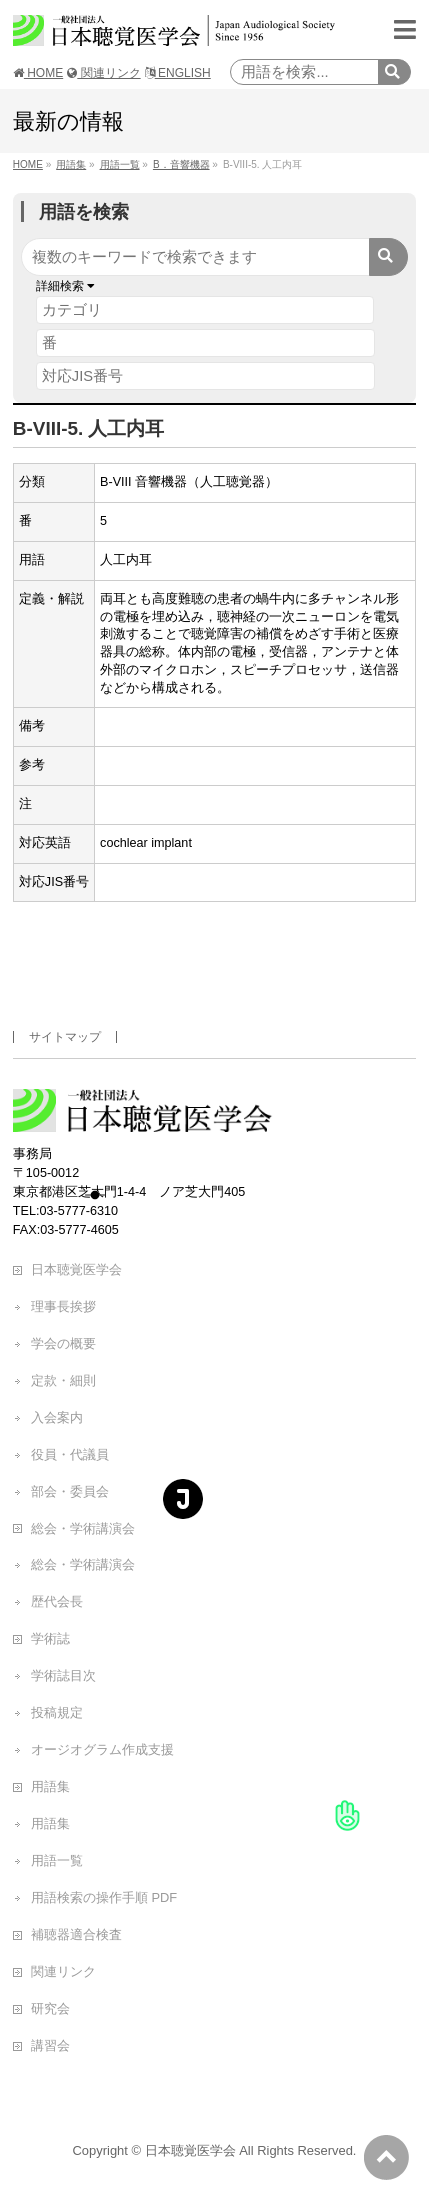  Describe the element at coordinates (183, 1499) in the screenshot. I see `indicates an item or contact starting with the letter J` at that location.